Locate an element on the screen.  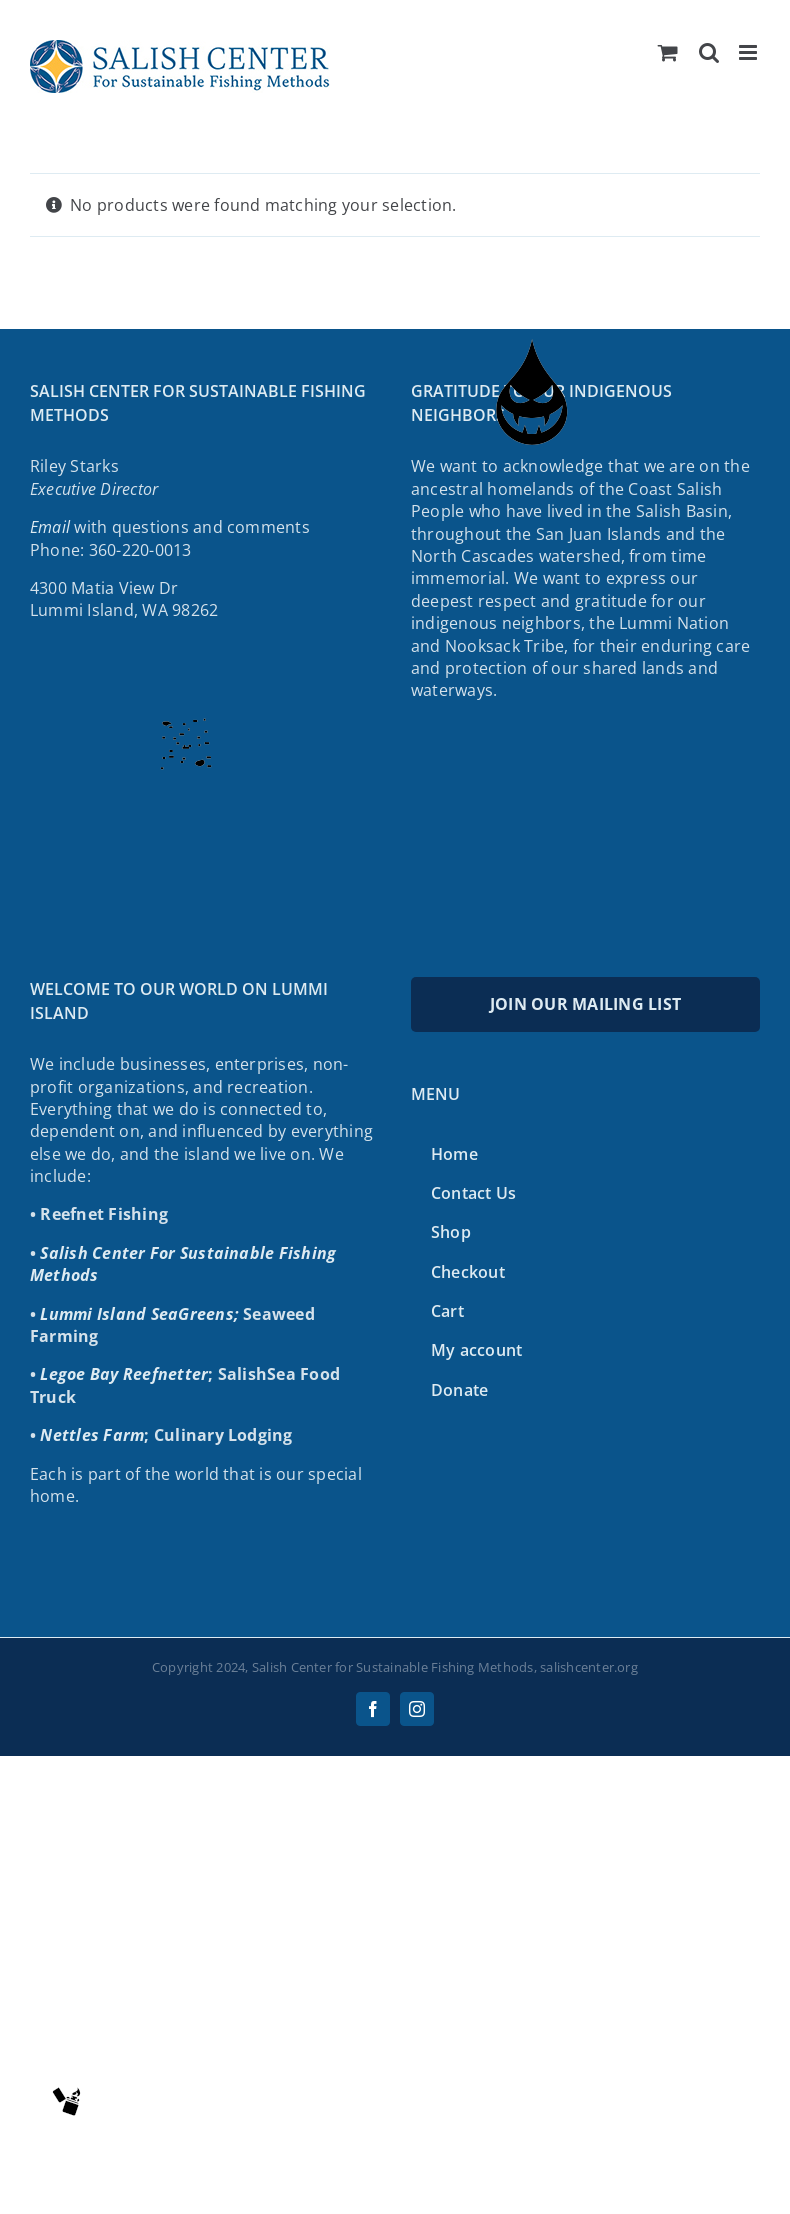
select a path or route tile in a game is located at coordinates (186, 744).